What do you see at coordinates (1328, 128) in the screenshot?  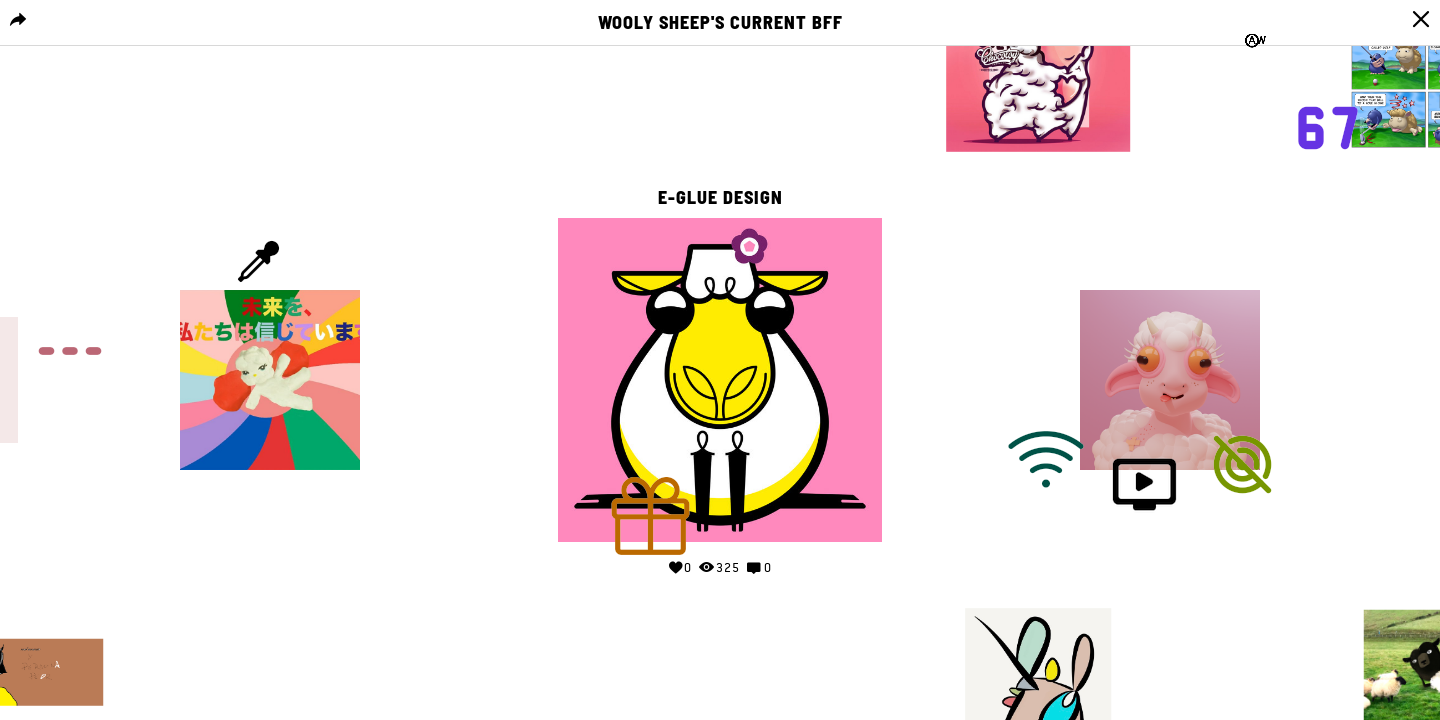 I see `displays the number 67 as a label or identifier` at bounding box center [1328, 128].